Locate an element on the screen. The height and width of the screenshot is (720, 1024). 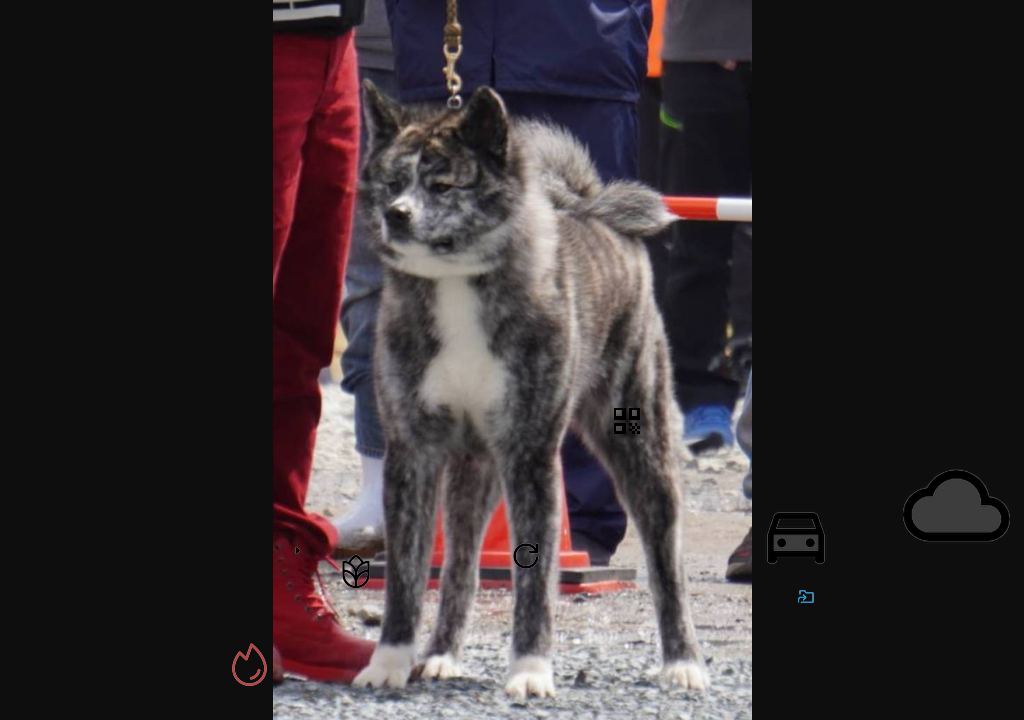
filter by grain or wheat products is located at coordinates (356, 572).